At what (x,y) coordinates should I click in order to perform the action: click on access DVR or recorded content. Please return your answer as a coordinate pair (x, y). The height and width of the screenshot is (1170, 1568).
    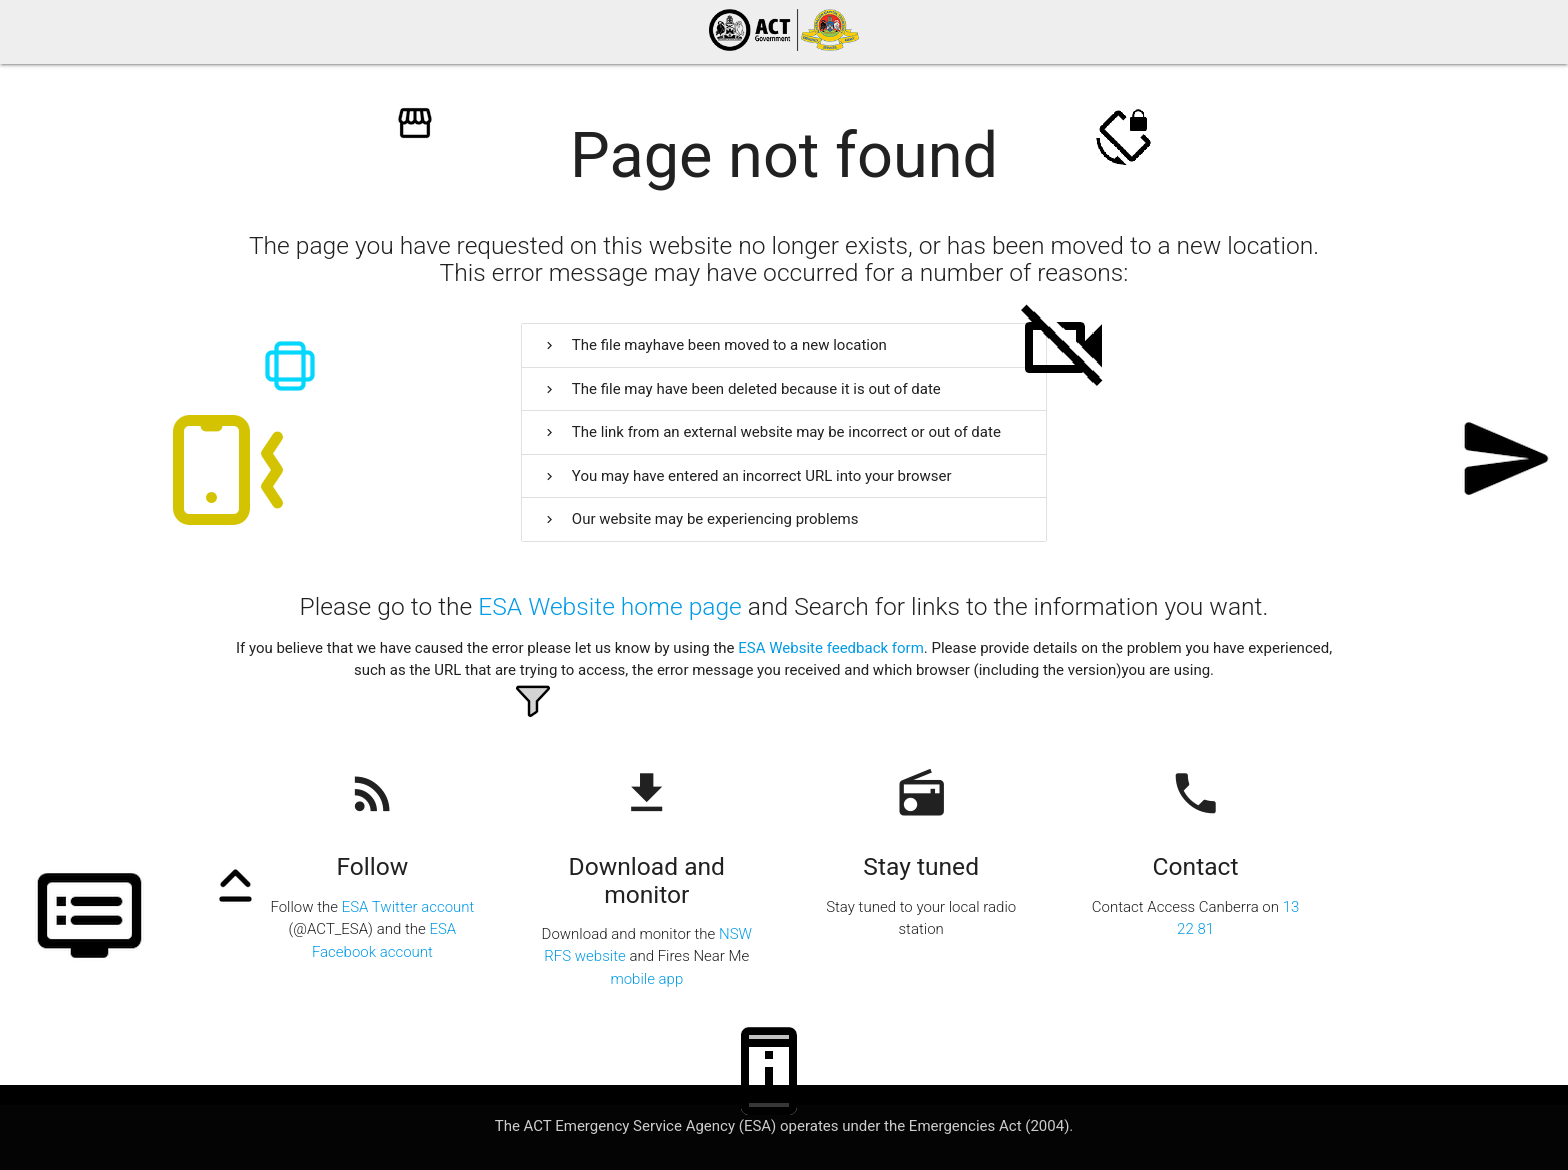
    Looking at the image, I should click on (89, 915).